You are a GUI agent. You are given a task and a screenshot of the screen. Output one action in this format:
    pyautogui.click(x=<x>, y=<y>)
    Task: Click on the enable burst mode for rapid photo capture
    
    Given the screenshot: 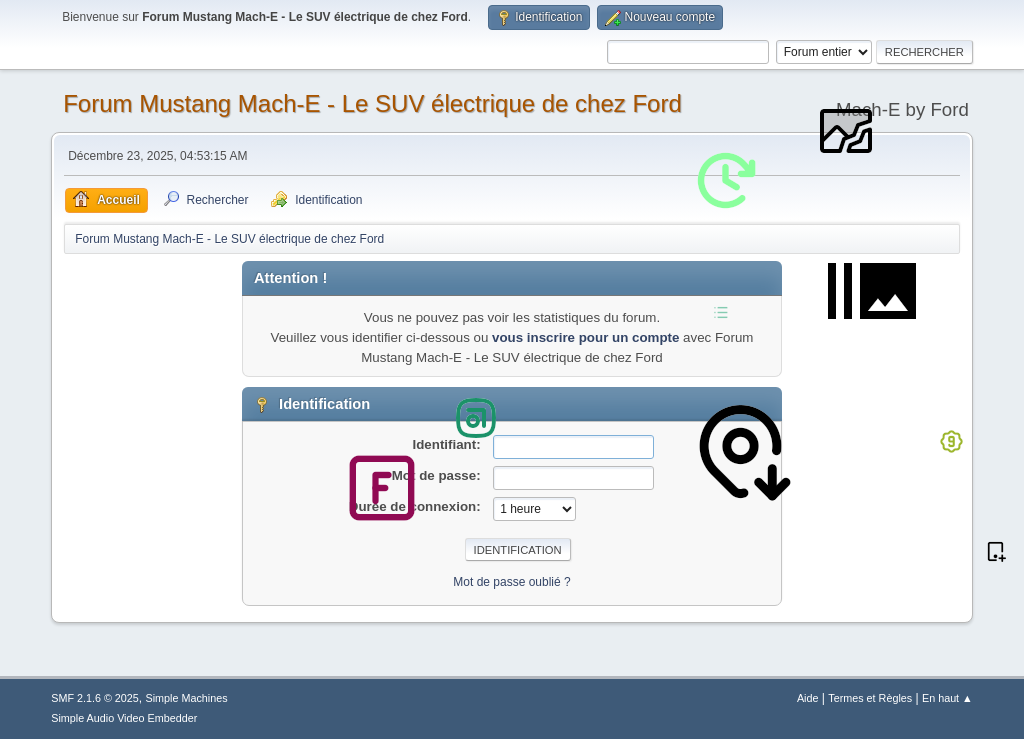 What is the action you would take?
    pyautogui.click(x=872, y=291)
    